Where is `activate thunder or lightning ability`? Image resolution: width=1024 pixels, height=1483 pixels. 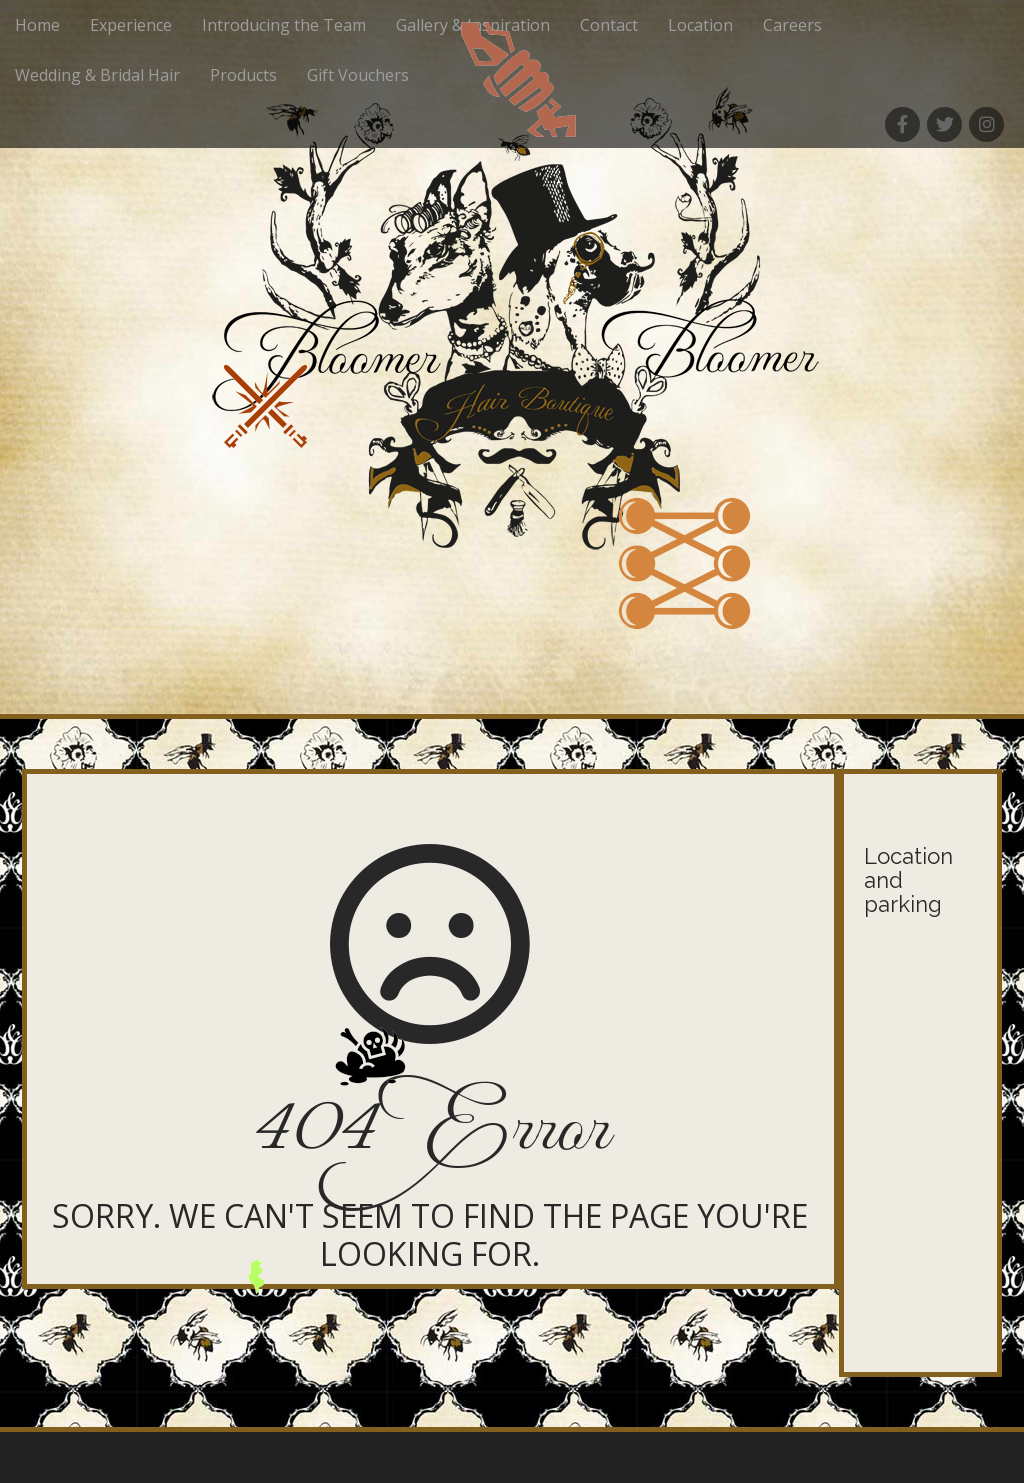 activate thunder or lightning ability is located at coordinates (518, 79).